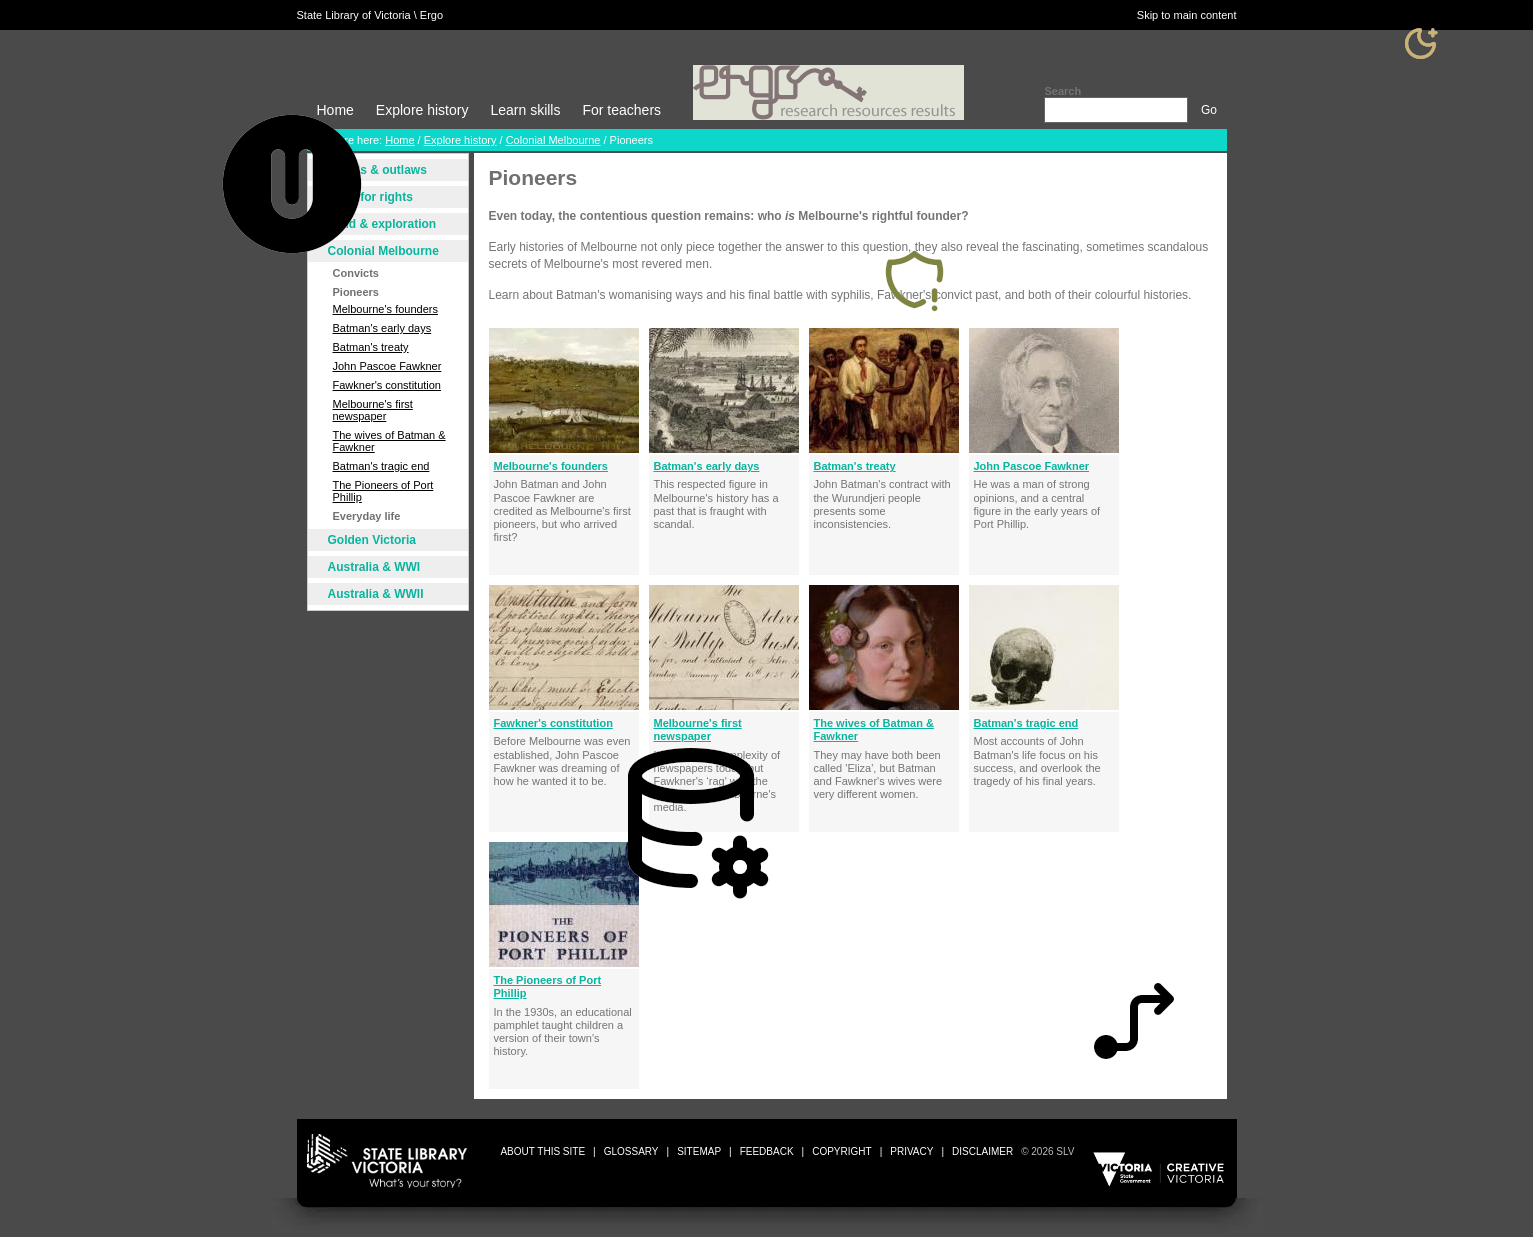  What do you see at coordinates (1134, 1019) in the screenshot?
I see `follow a guided path or tutorial` at bounding box center [1134, 1019].